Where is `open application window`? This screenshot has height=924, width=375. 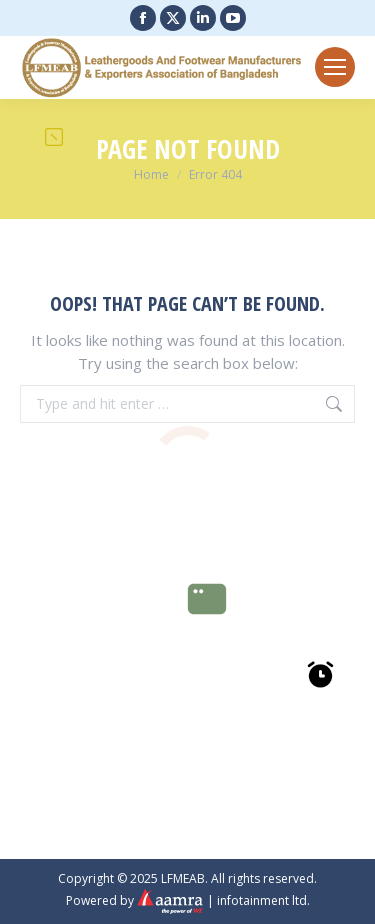 open application window is located at coordinates (207, 599).